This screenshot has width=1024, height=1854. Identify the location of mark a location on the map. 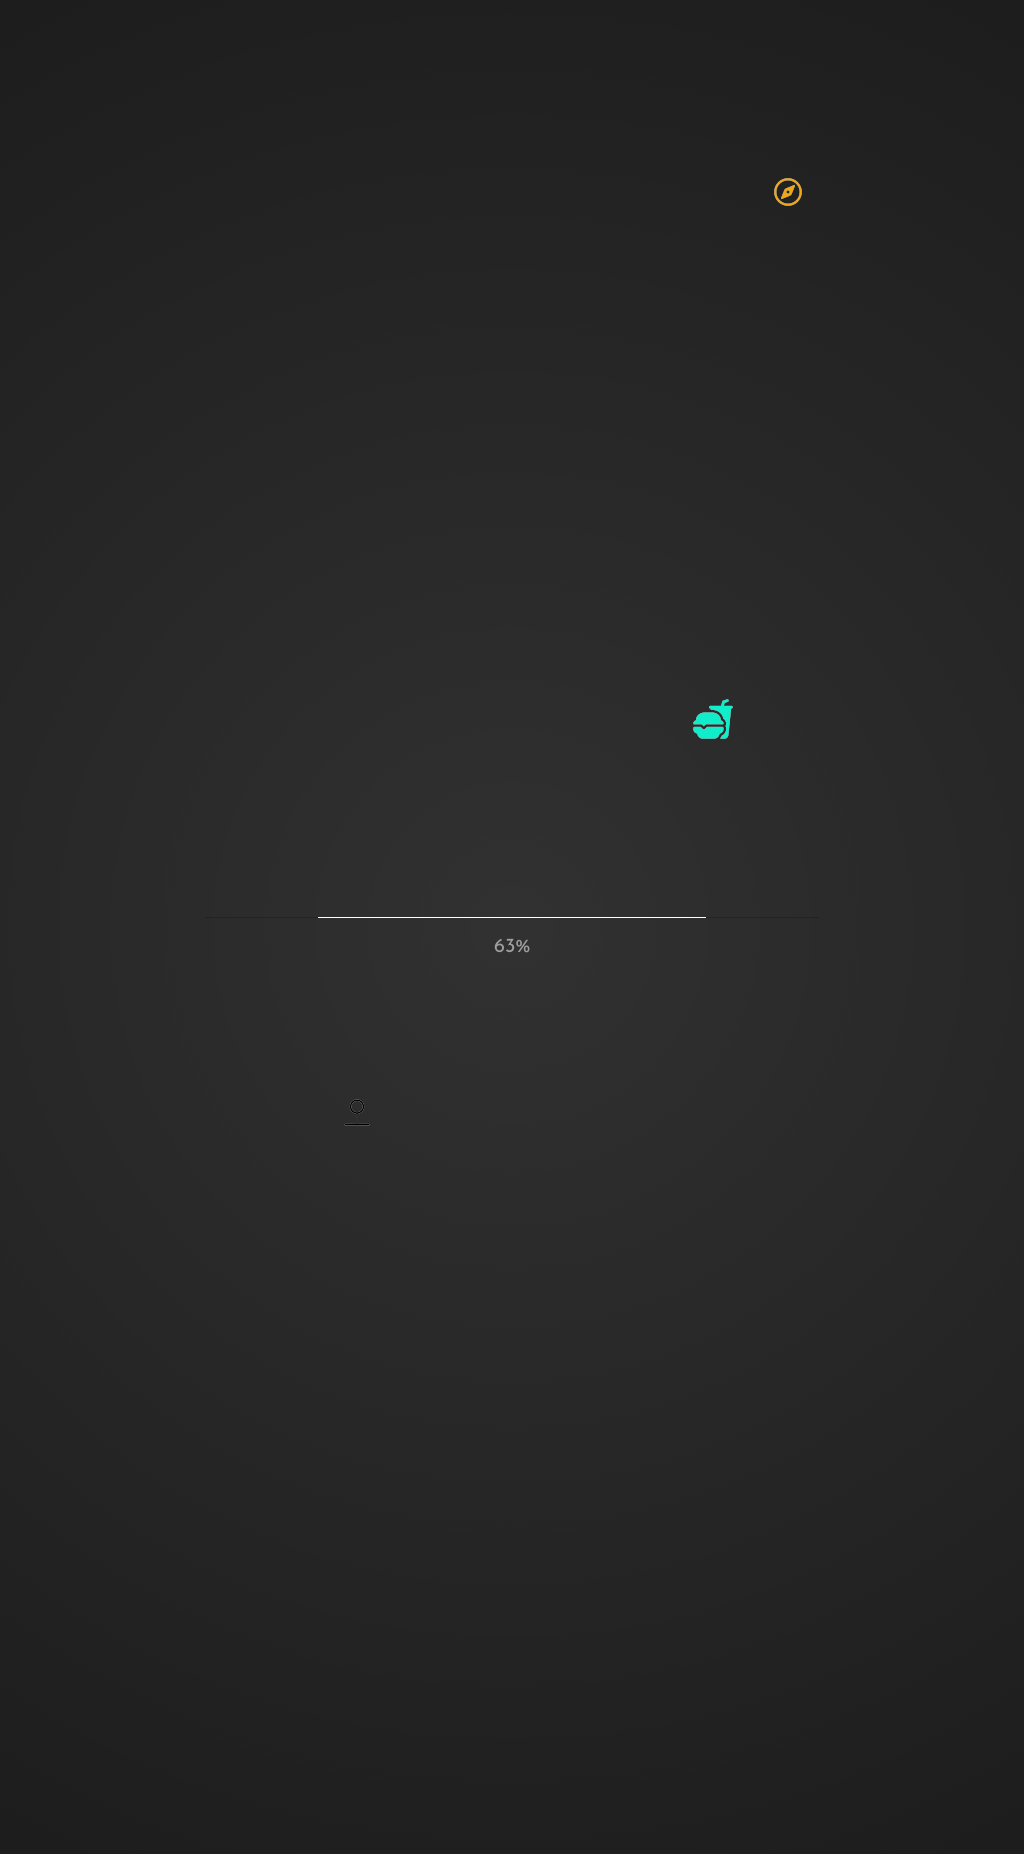
(357, 1113).